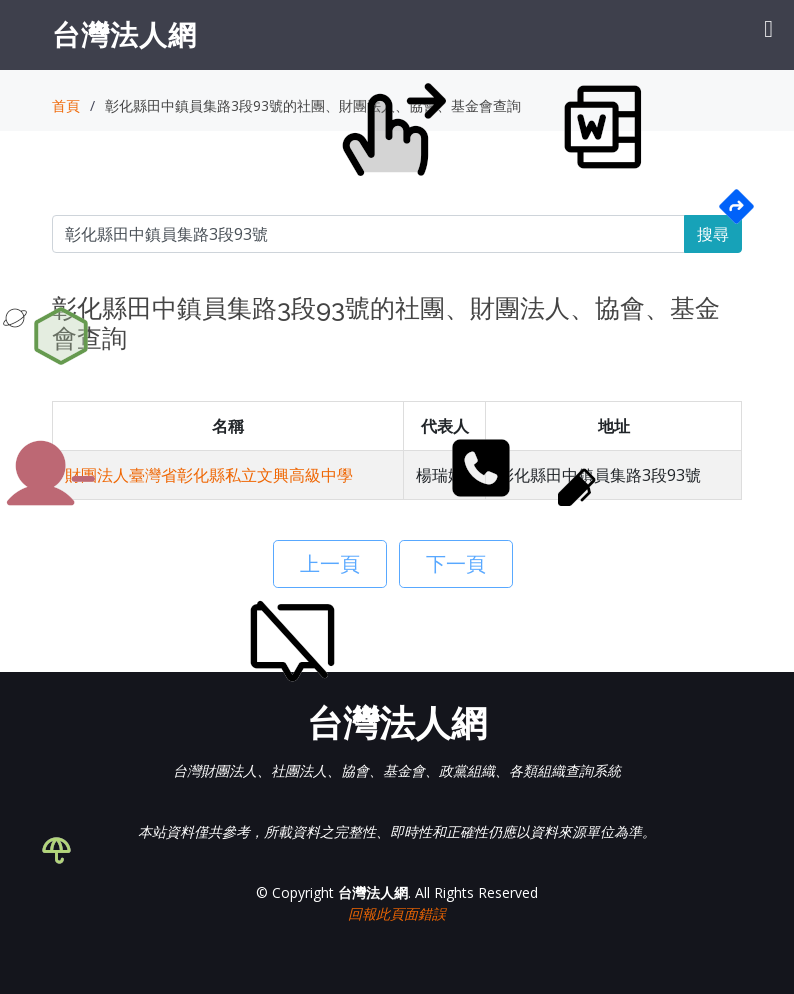 The image size is (794, 994). I want to click on view weather protection or rain forecast, so click(56, 850).